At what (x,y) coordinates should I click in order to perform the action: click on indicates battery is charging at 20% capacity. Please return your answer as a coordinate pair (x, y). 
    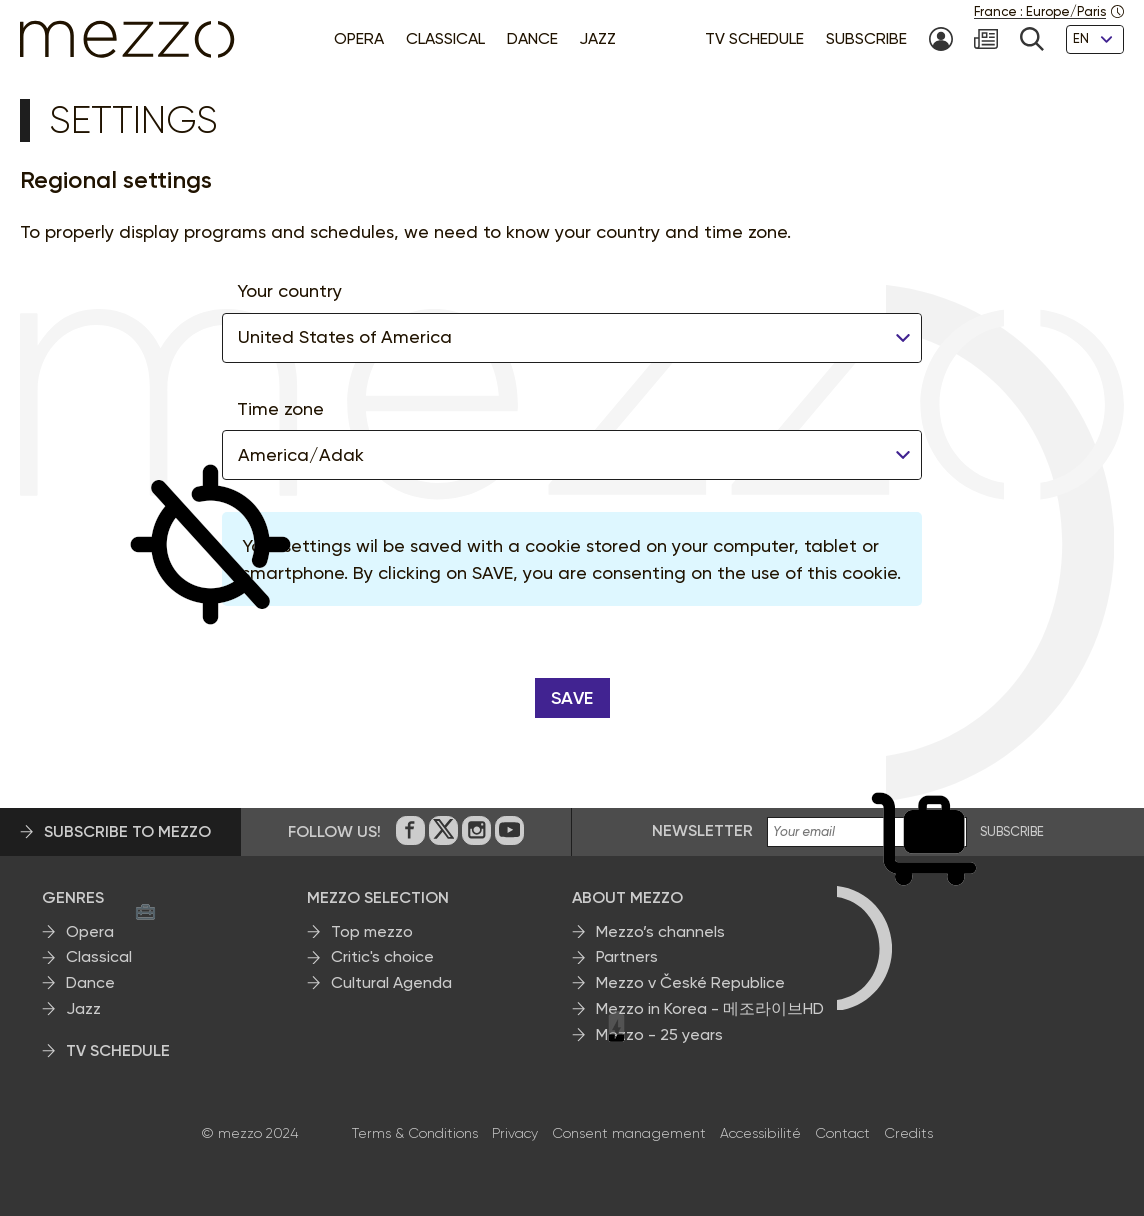
    Looking at the image, I should click on (616, 1026).